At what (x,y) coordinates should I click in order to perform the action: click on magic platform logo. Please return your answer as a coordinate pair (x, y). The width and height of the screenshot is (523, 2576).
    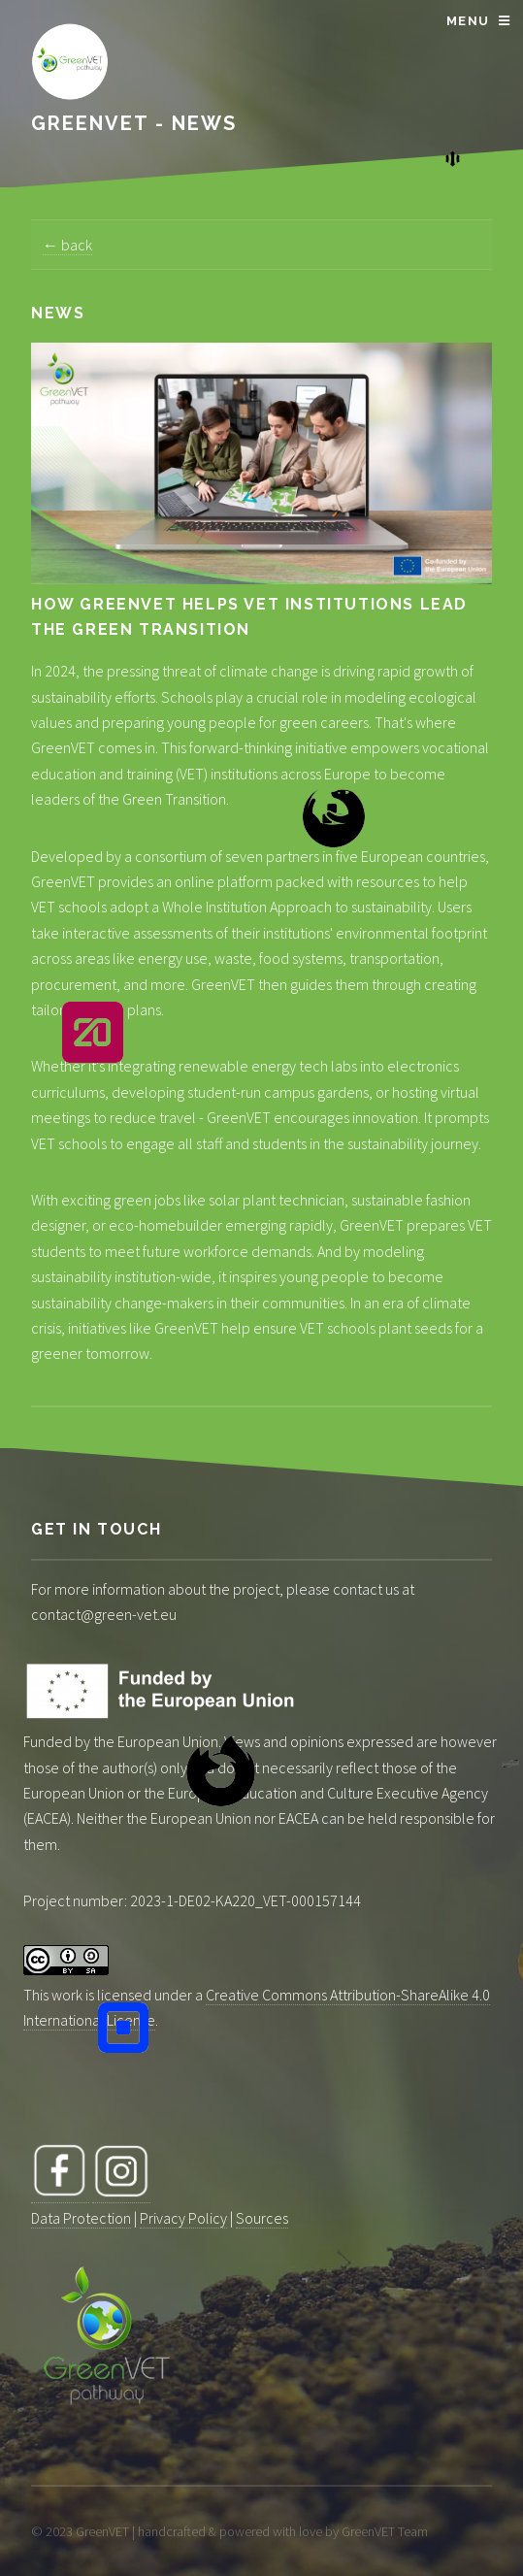
    Looking at the image, I should click on (452, 158).